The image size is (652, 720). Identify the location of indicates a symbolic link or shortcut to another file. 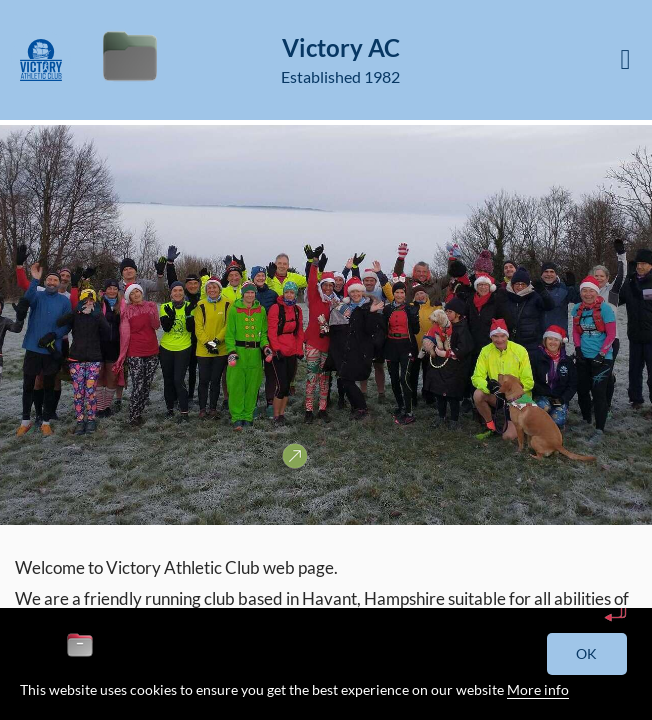
(295, 456).